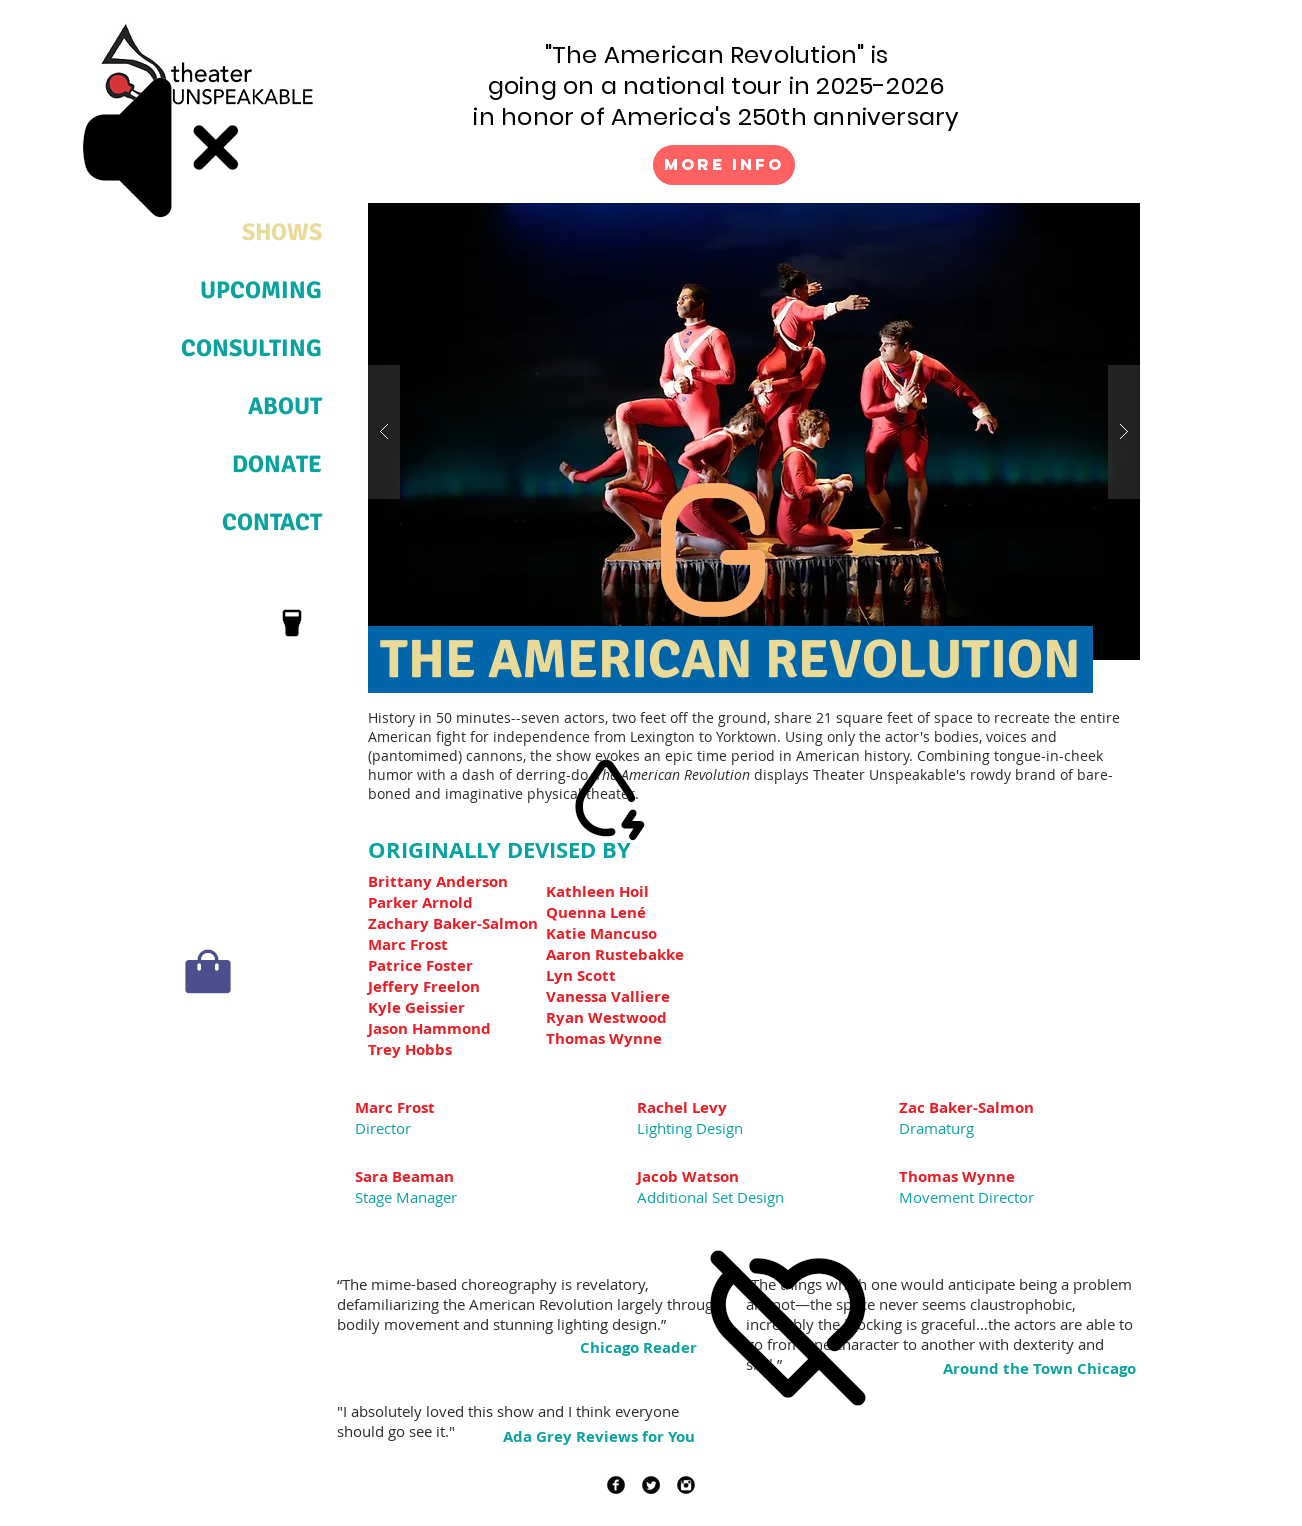 The image size is (1302, 1526). Describe the element at coordinates (292, 623) in the screenshot. I see `view nearby bars or pubs` at that location.